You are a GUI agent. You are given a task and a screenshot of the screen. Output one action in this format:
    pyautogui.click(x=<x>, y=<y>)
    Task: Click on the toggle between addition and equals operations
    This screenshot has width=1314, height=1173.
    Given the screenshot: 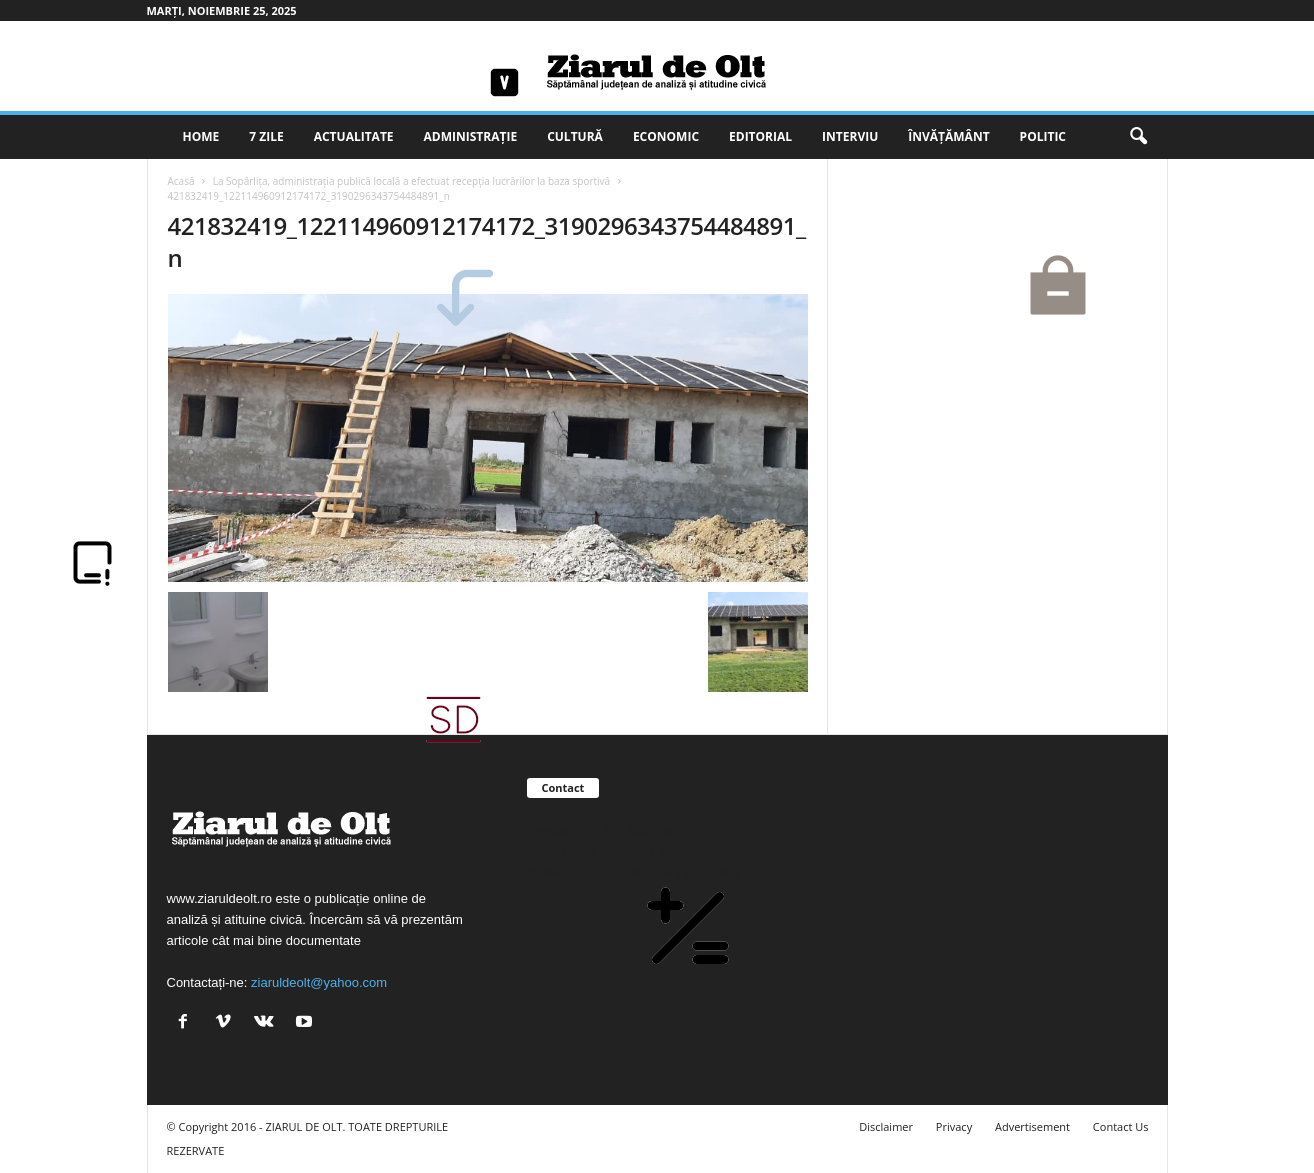 What is the action you would take?
    pyautogui.click(x=688, y=928)
    